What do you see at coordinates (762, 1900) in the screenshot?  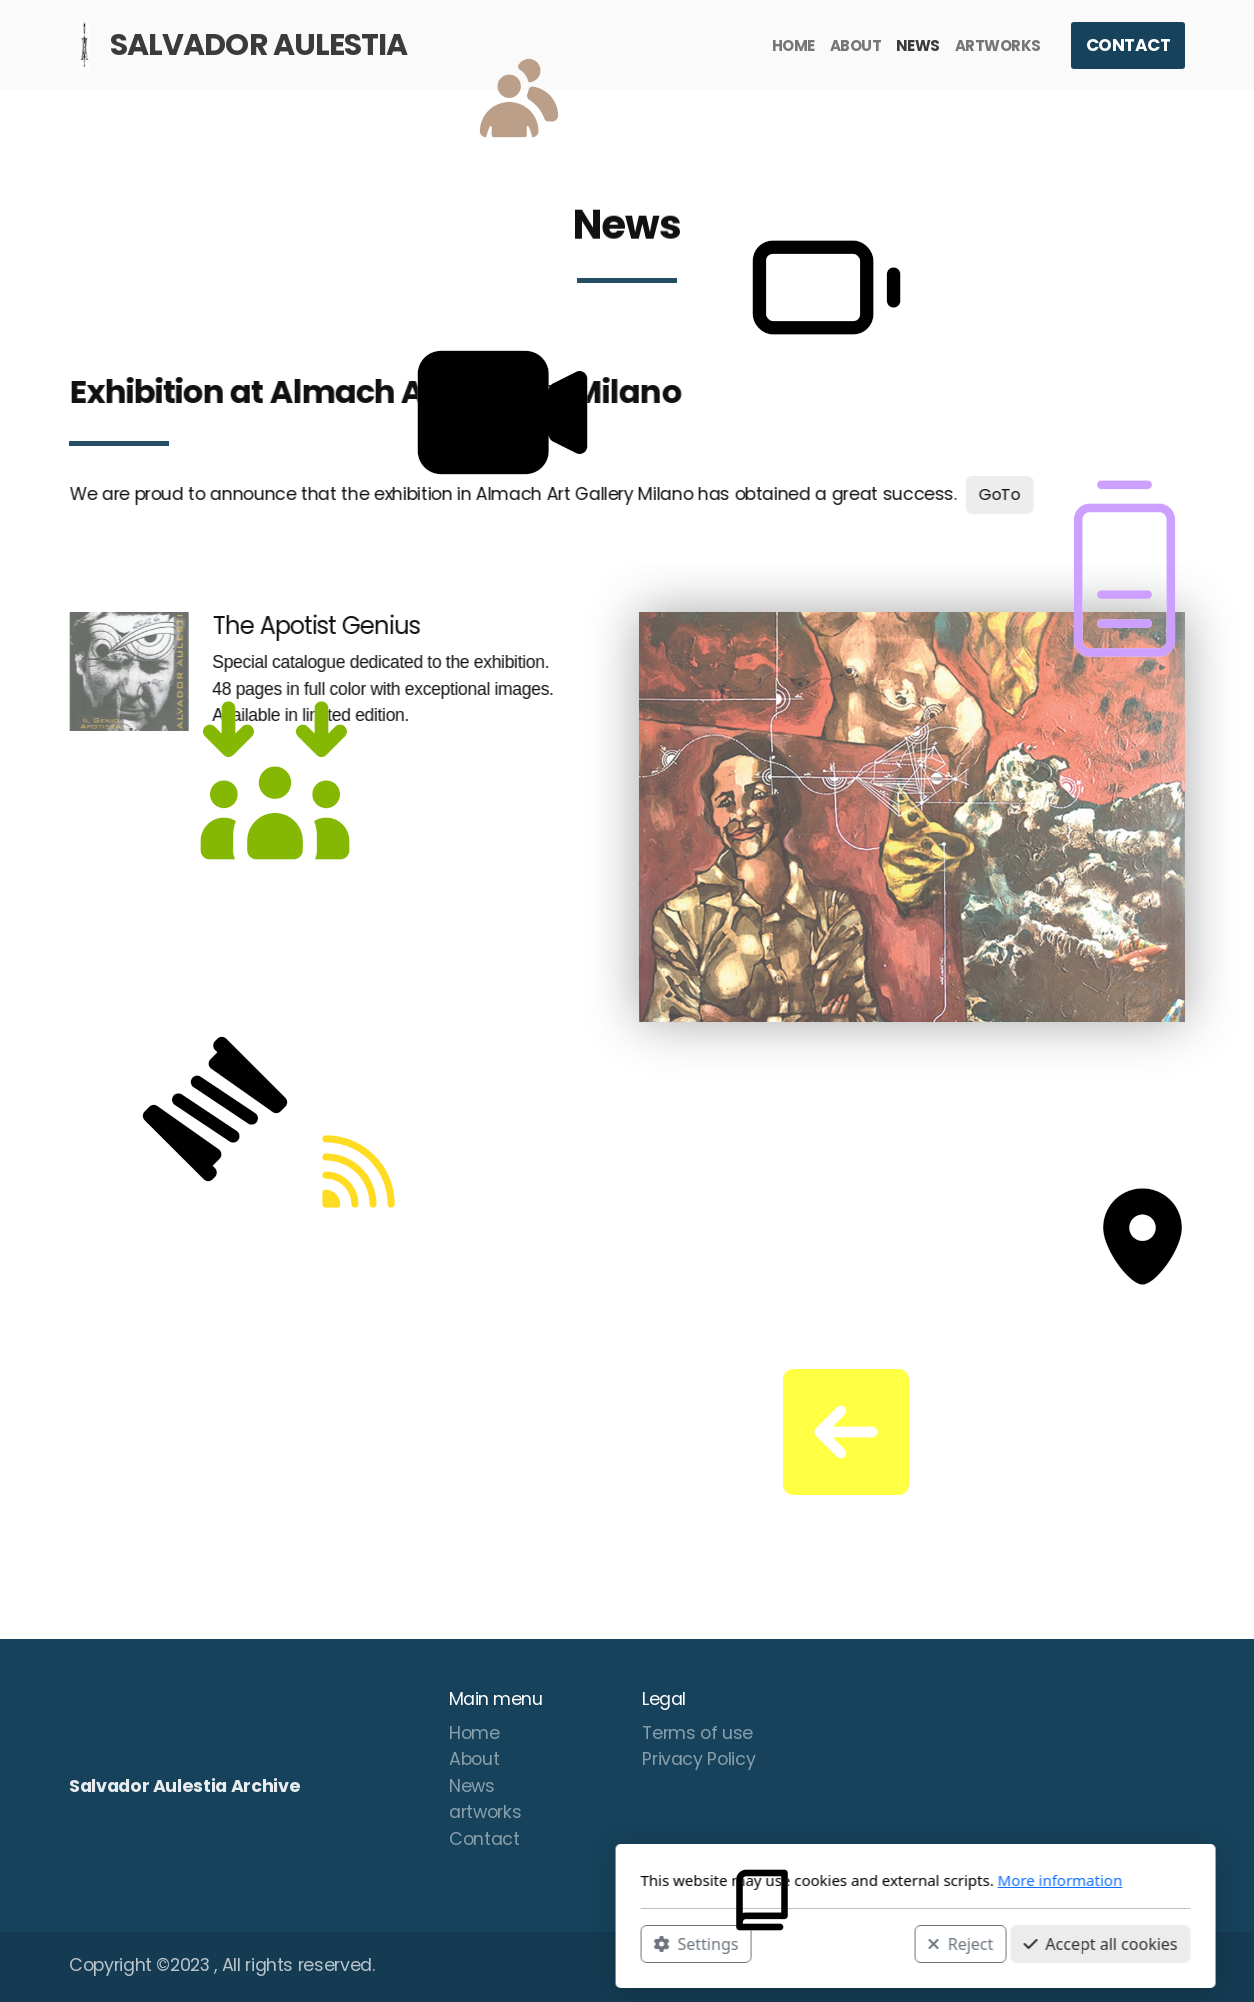 I see `open your library or reading list` at bounding box center [762, 1900].